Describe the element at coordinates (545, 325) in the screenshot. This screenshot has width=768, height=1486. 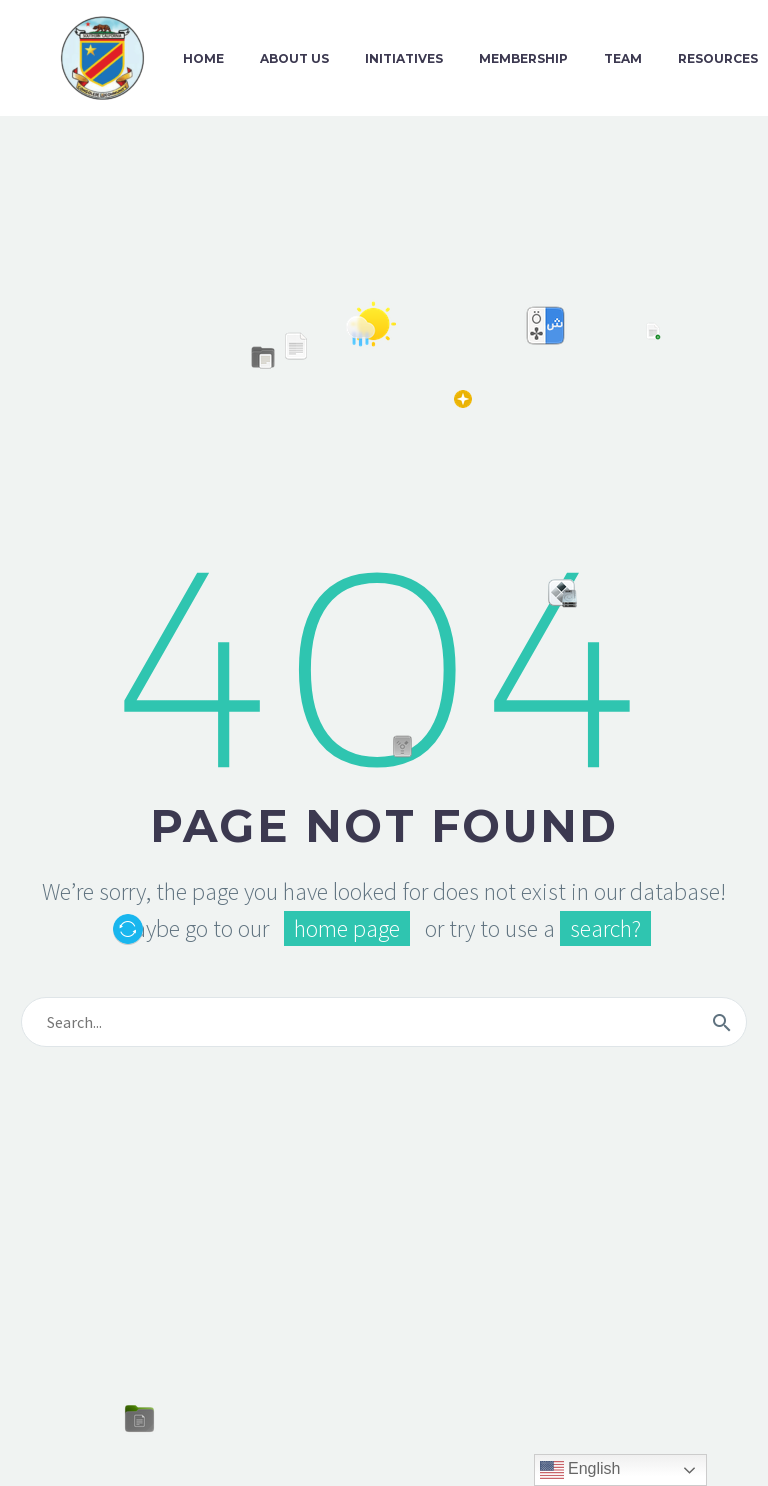
I see `open the GNOME Characters app` at that location.